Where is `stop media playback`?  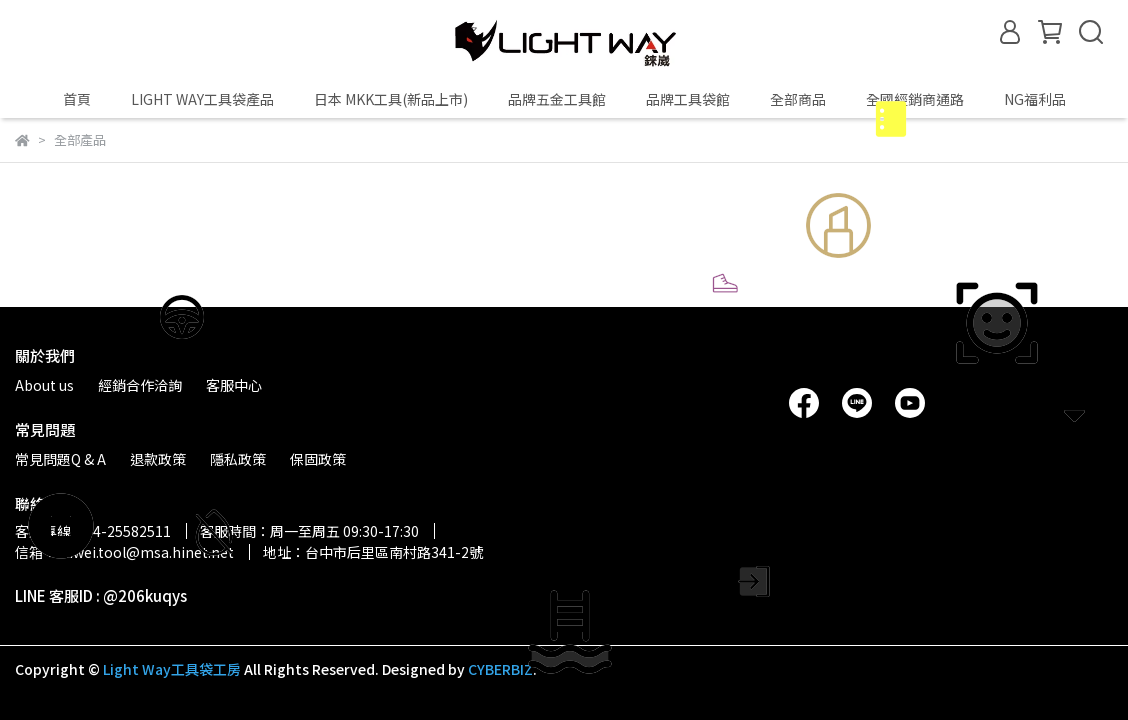 stop media playback is located at coordinates (61, 526).